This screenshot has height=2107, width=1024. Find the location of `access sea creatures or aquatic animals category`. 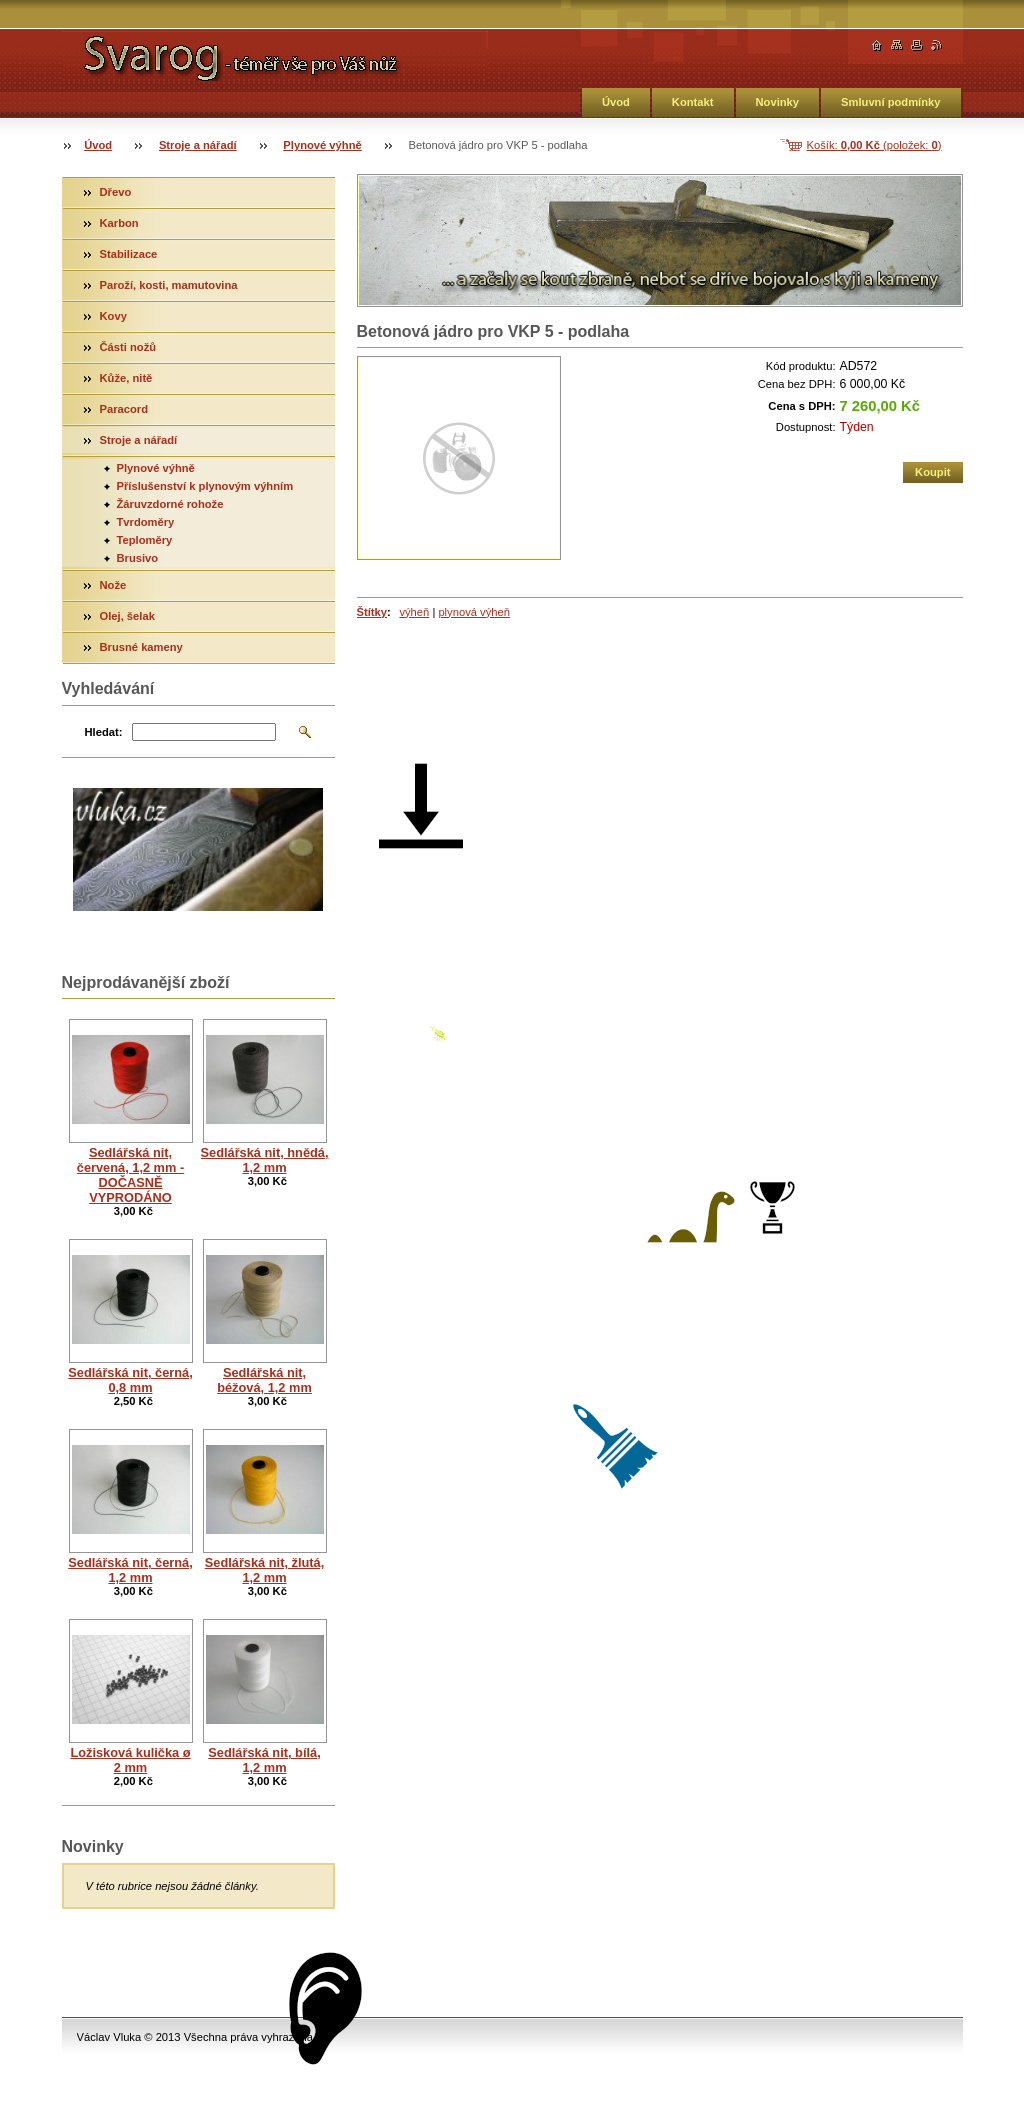

access sea creatures or aquatic animals category is located at coordinates (691, 1217).